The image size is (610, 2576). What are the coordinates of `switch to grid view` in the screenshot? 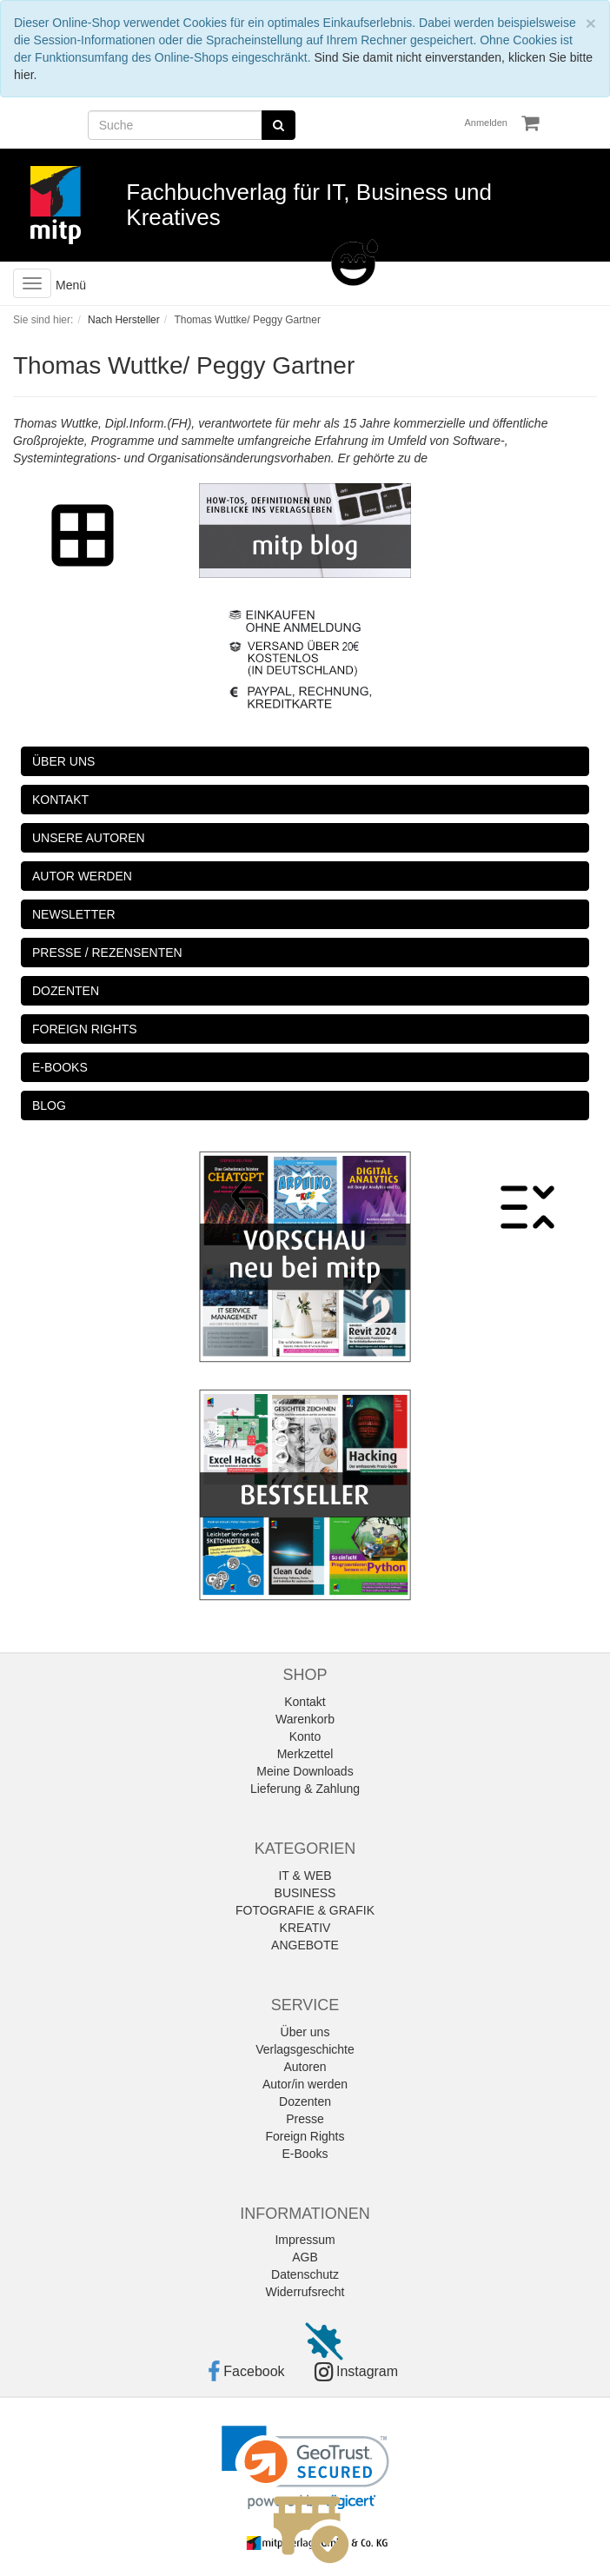 It's located at (83, 535).